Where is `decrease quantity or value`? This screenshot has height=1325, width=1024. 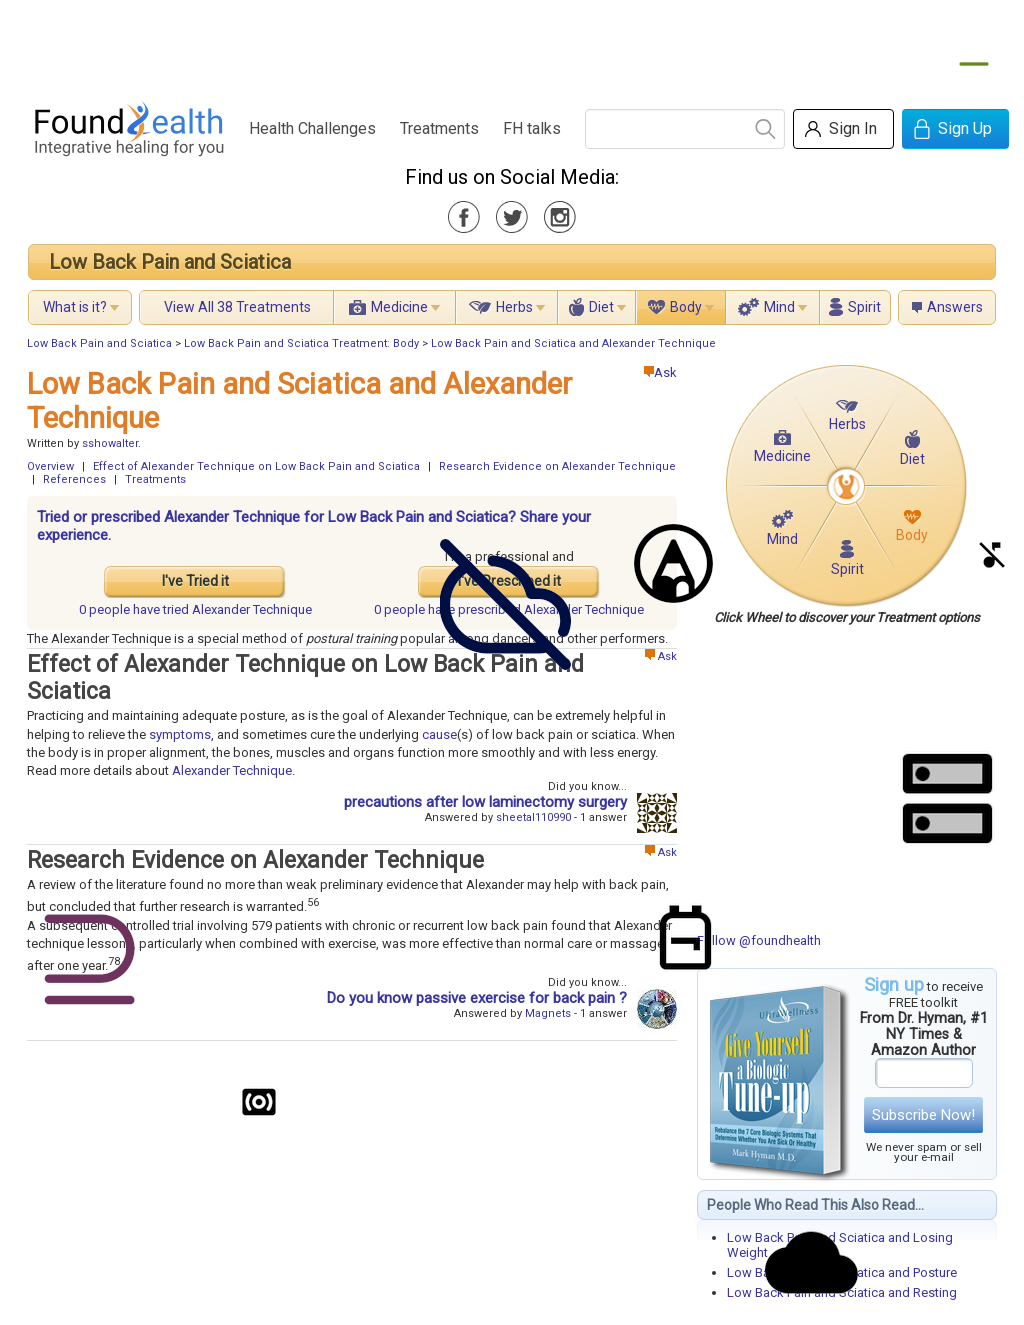 decrease quantity or value is located at coordinates (974, 64).